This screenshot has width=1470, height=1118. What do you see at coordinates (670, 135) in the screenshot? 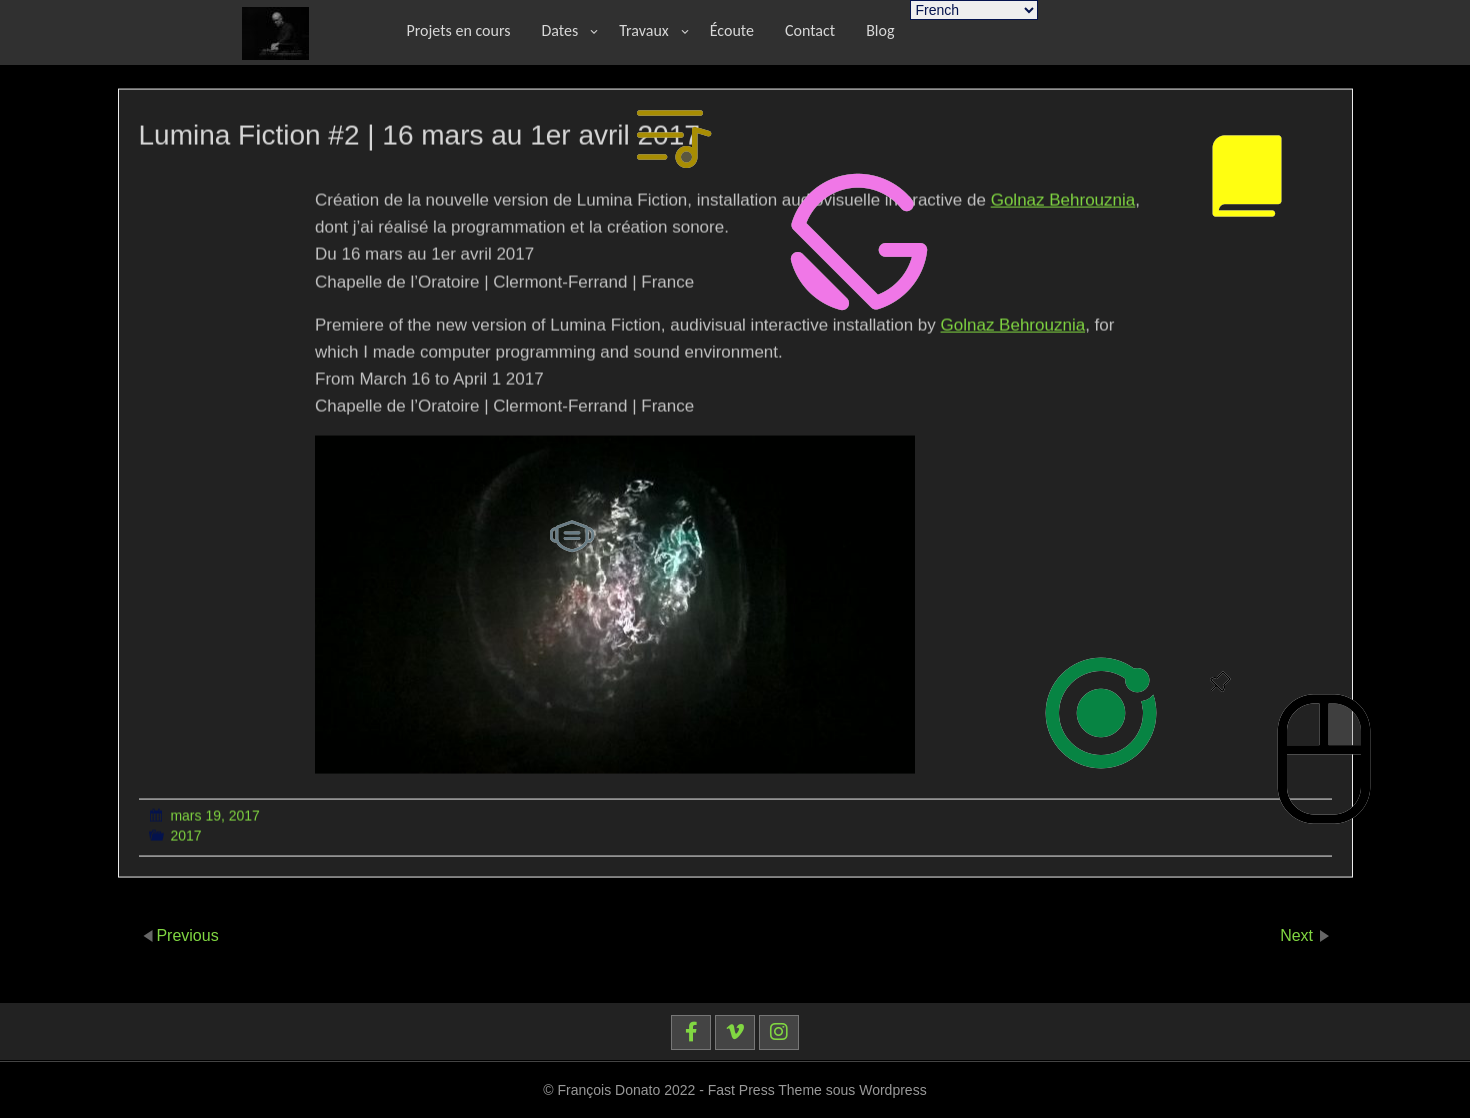
I see `view or manage your playlist` at bounding box center [670, 135].